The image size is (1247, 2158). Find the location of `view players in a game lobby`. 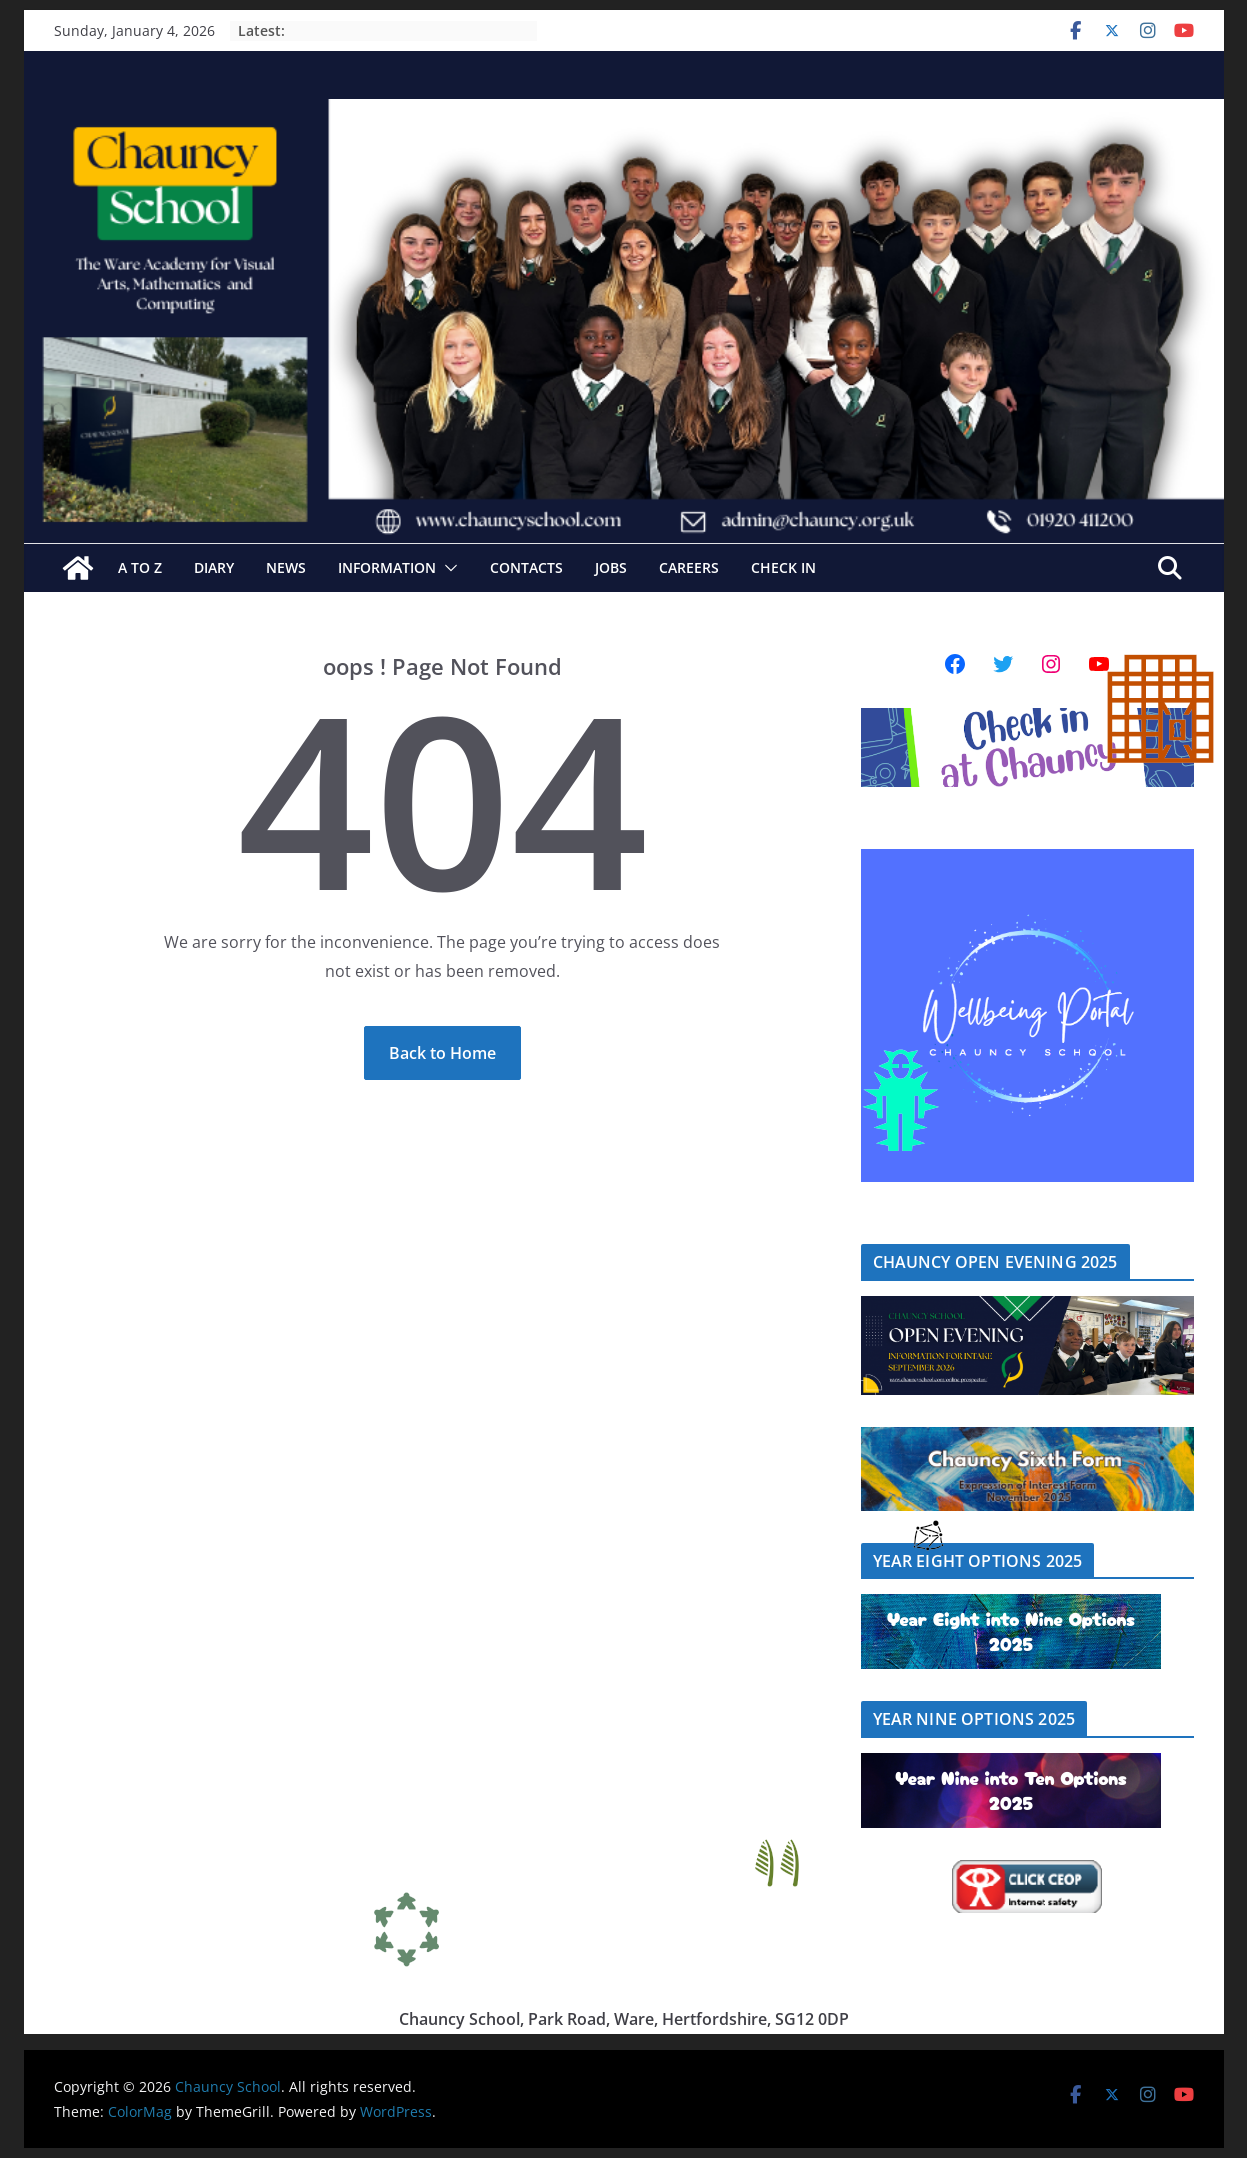

view players in a game lobby is located at coordinates (406, 1929).